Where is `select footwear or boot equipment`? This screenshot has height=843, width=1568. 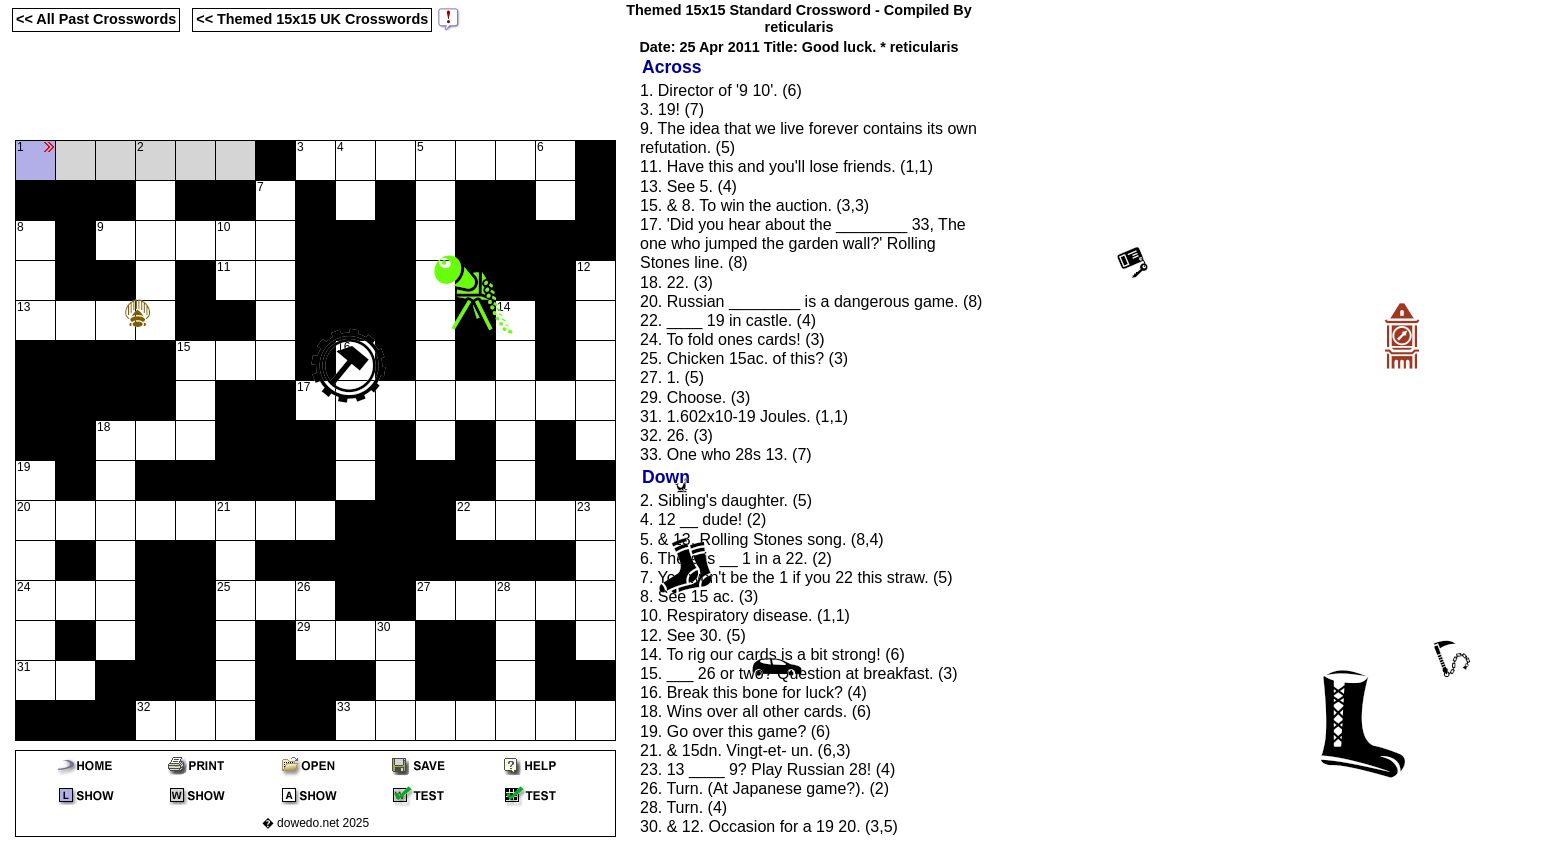
select footwear or boot equipment is located at coordinates (1363, 724).